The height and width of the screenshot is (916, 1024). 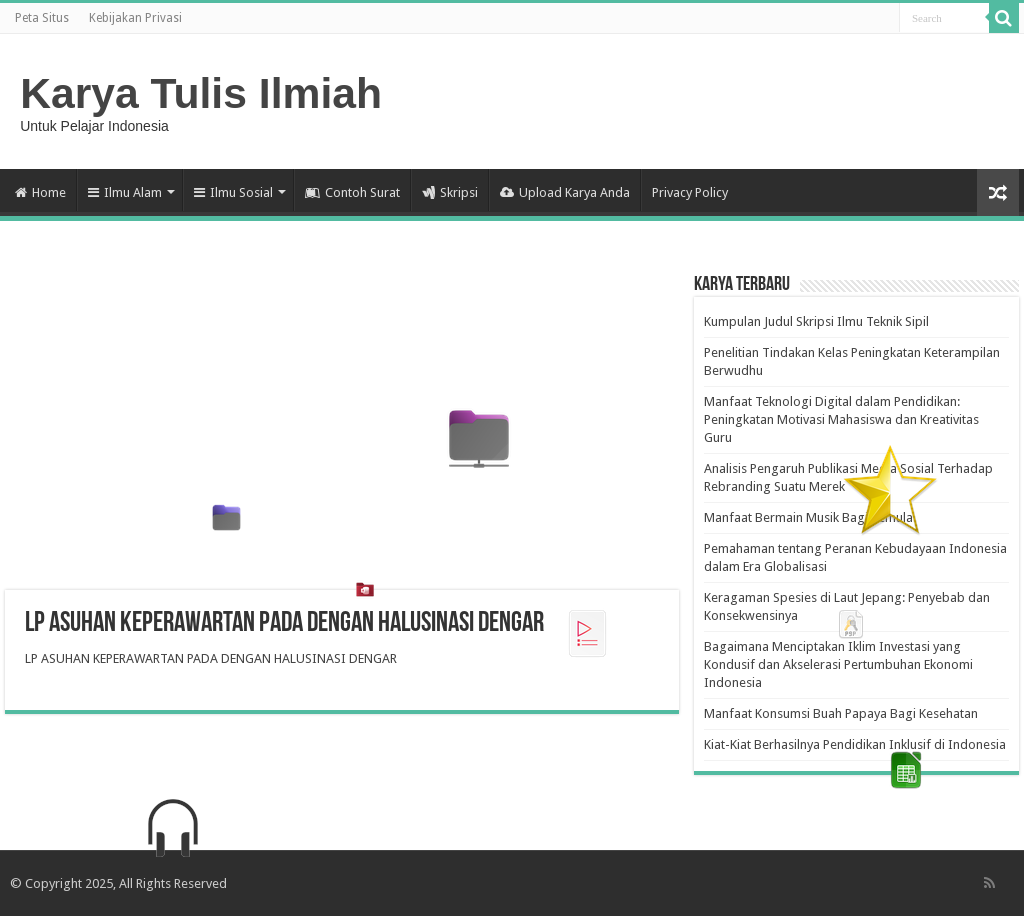 I want to click on pgp encryption key file, so click(x=851, y=624).